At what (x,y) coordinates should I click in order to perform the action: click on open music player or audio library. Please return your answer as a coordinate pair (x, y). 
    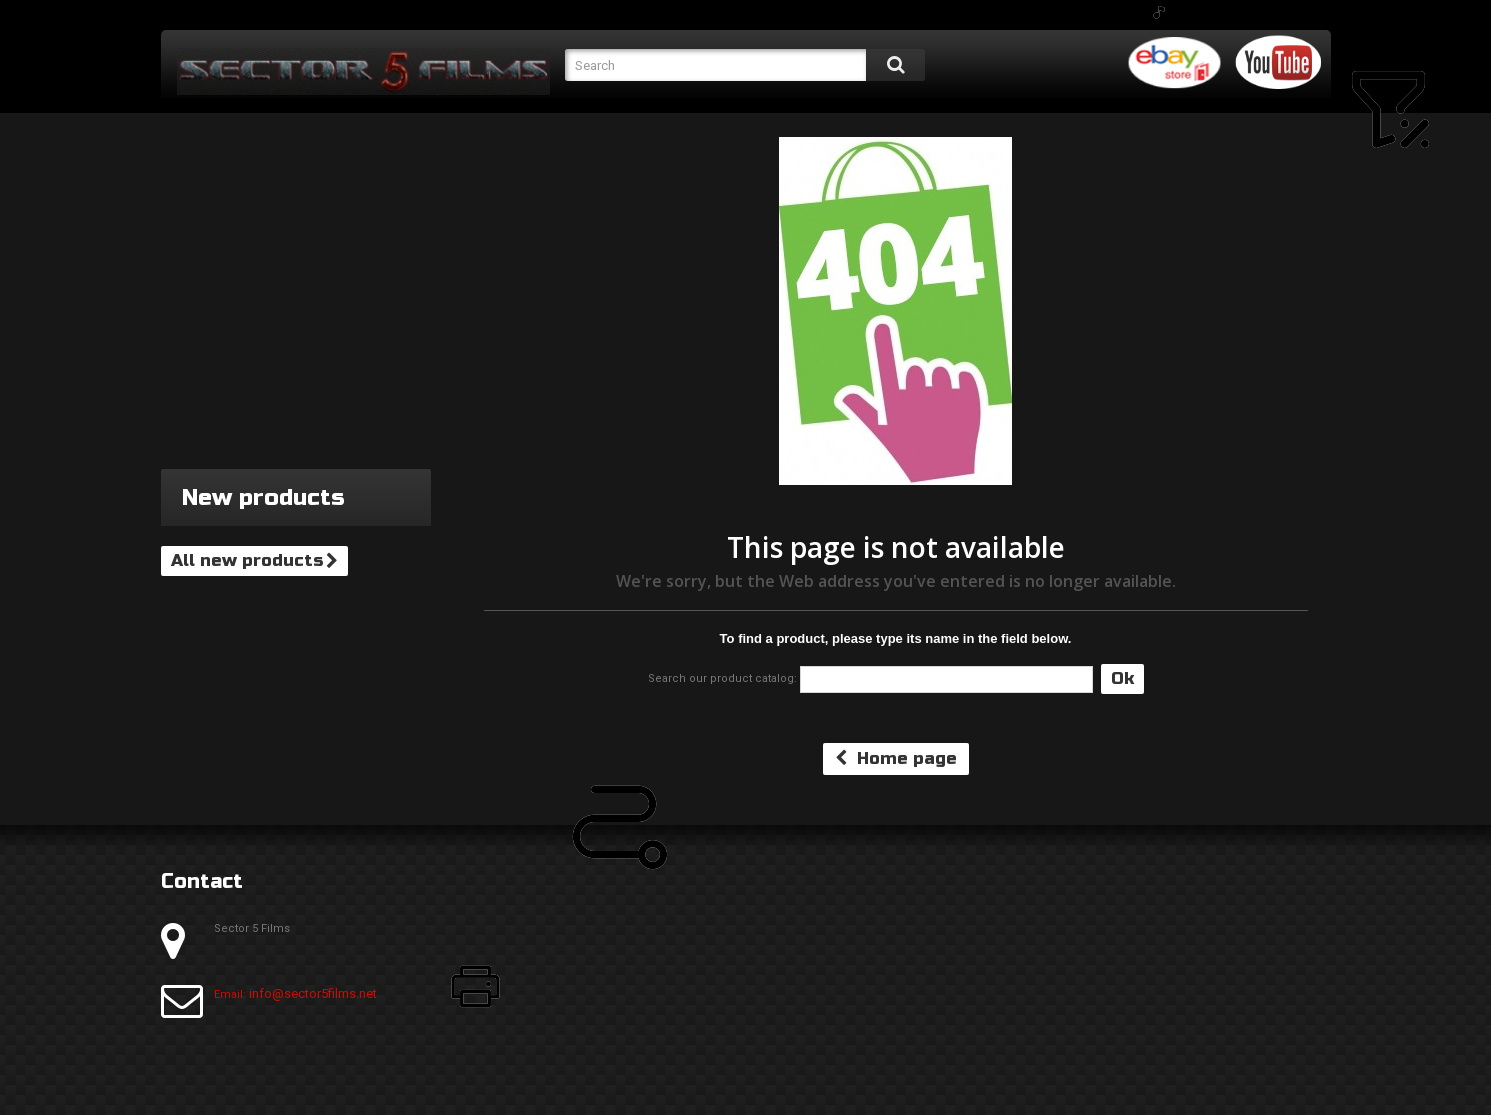
    Looking at the image, I should click on (1159, 12).